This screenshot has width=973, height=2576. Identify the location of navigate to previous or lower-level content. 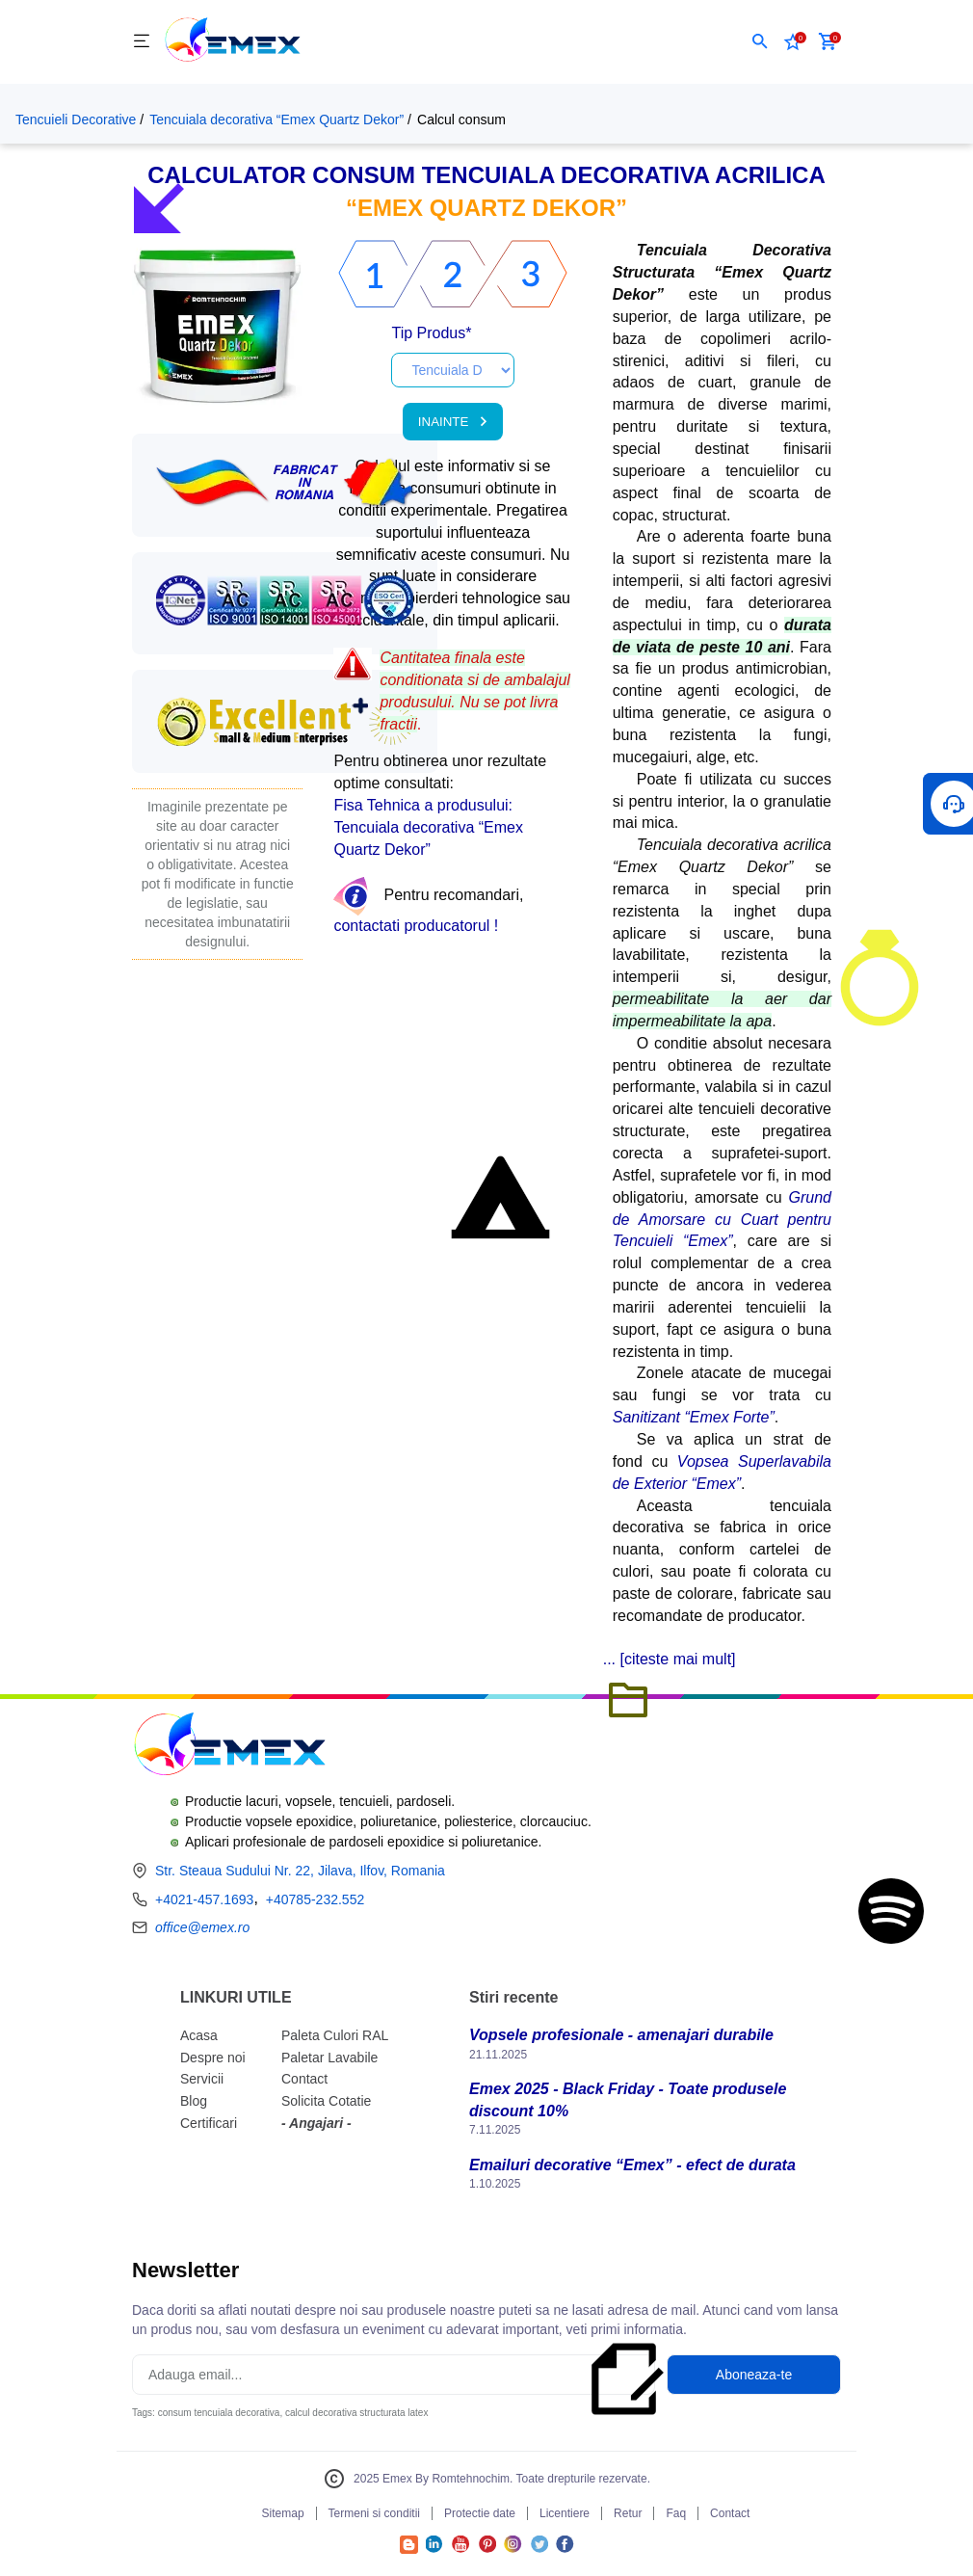
(159, 208).